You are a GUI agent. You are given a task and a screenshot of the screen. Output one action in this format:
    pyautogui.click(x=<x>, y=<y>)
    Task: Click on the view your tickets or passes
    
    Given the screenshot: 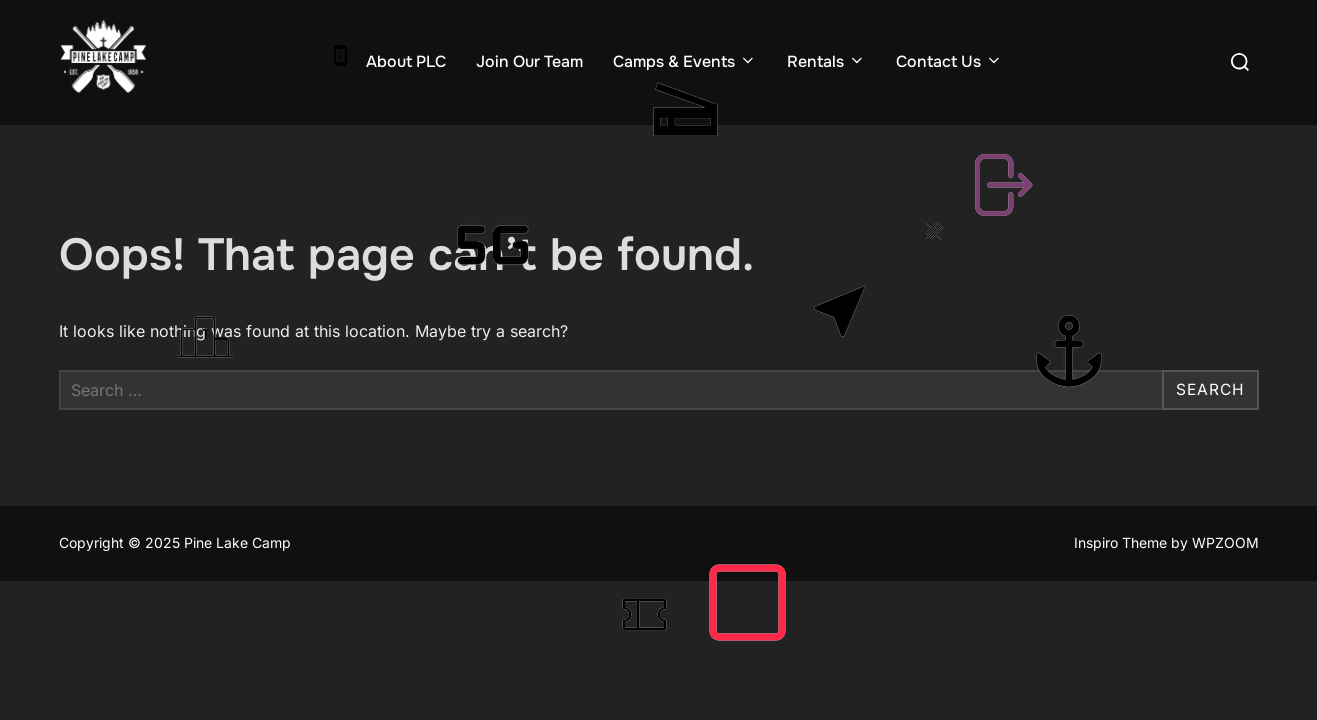 What is the action you would take?
    pyautogui.click(x=644, y=614)
    